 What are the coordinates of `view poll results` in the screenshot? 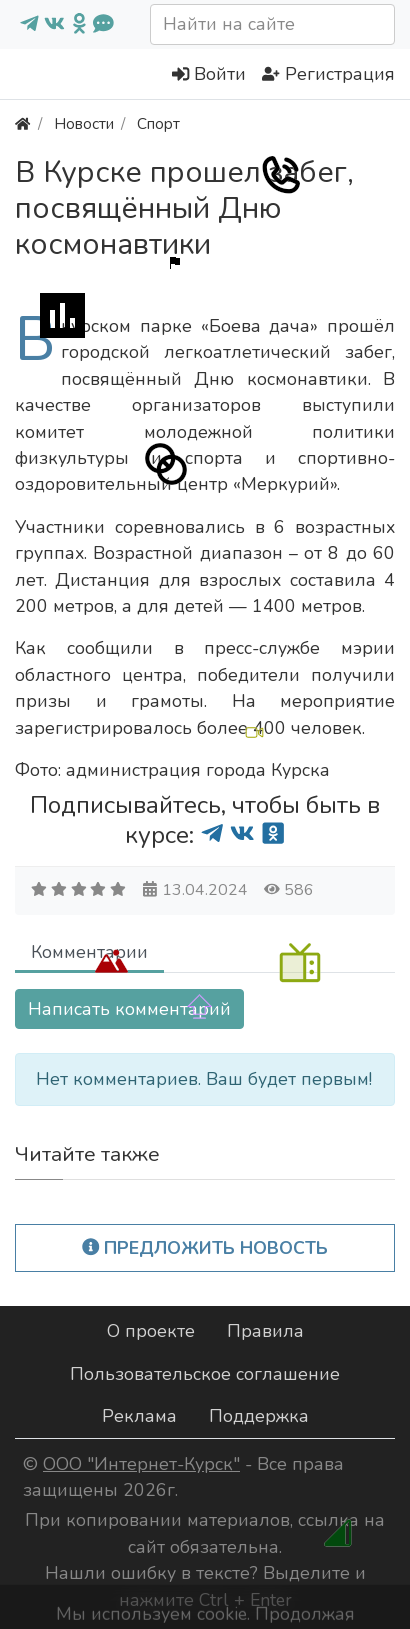 It's located at (62, 315).